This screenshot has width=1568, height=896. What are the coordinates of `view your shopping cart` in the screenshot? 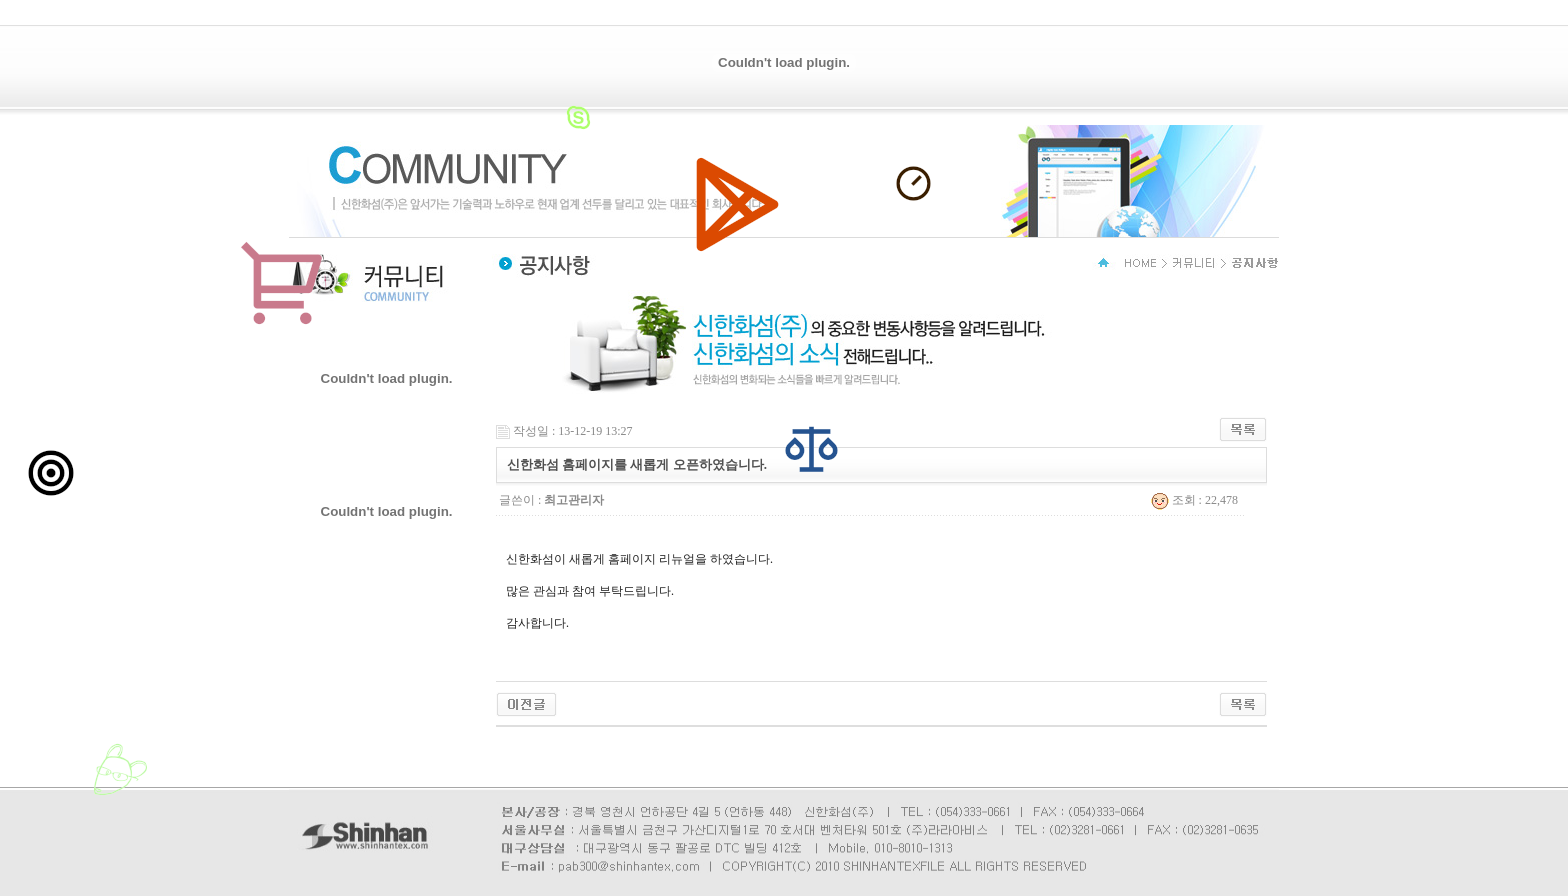 It's located at (284, 281).